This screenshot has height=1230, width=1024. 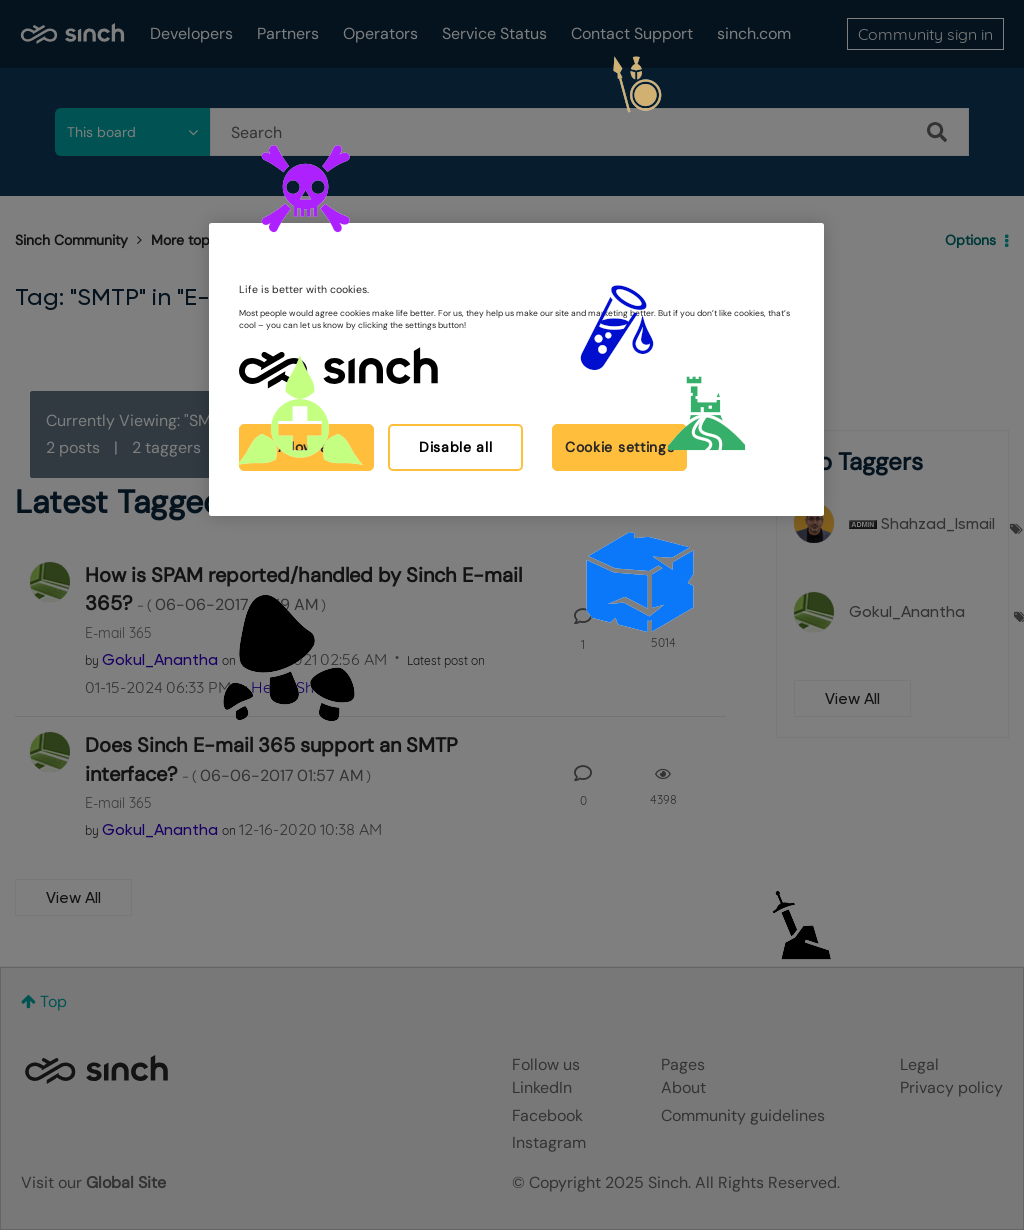 What do you see at coordinates (800, 925) in the screenshot?
I see `access legendary or rare items` at bounding box center [800, 925].